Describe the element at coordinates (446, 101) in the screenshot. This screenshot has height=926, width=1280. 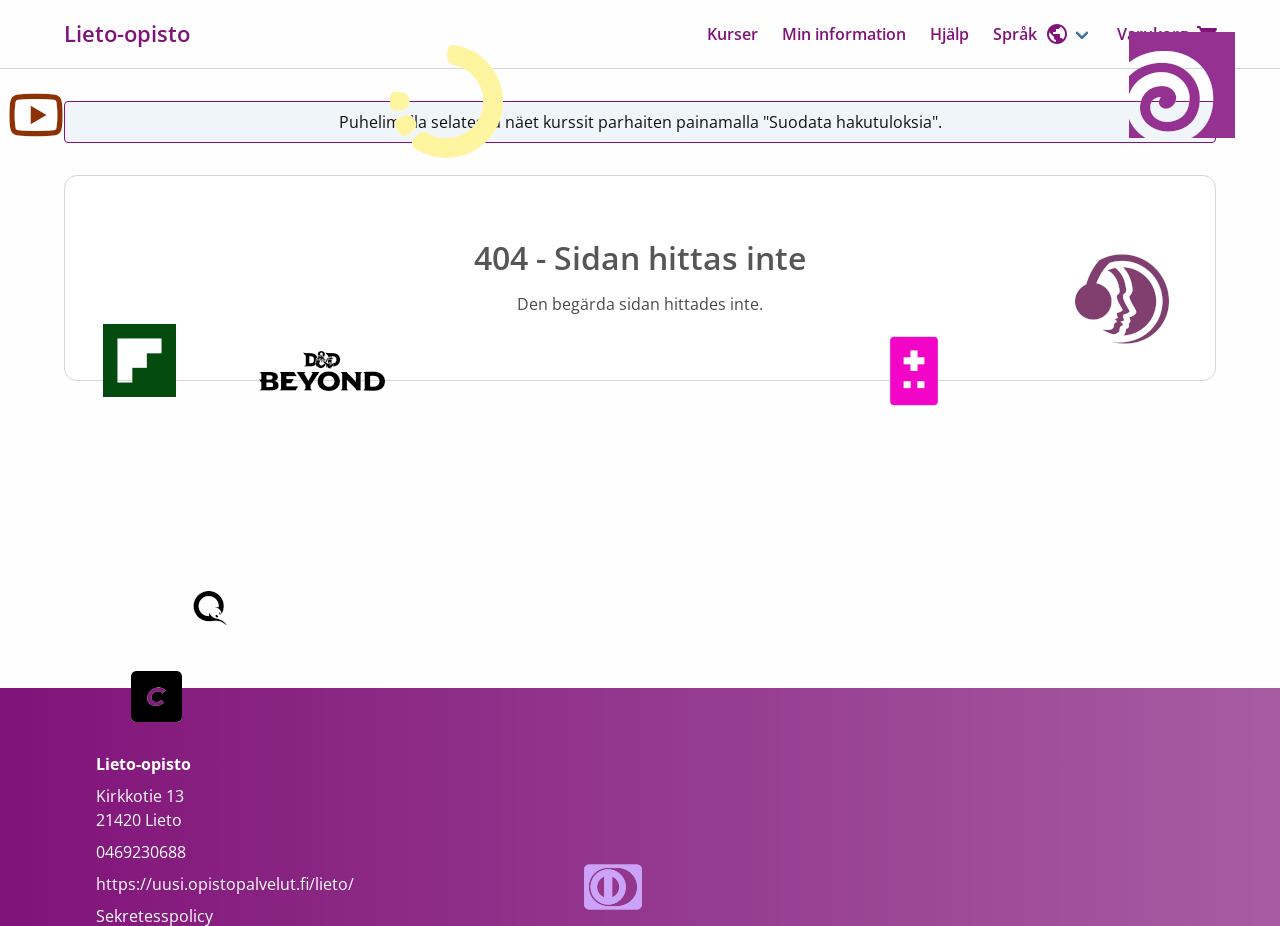
I see `open stagetimer app` at that location.